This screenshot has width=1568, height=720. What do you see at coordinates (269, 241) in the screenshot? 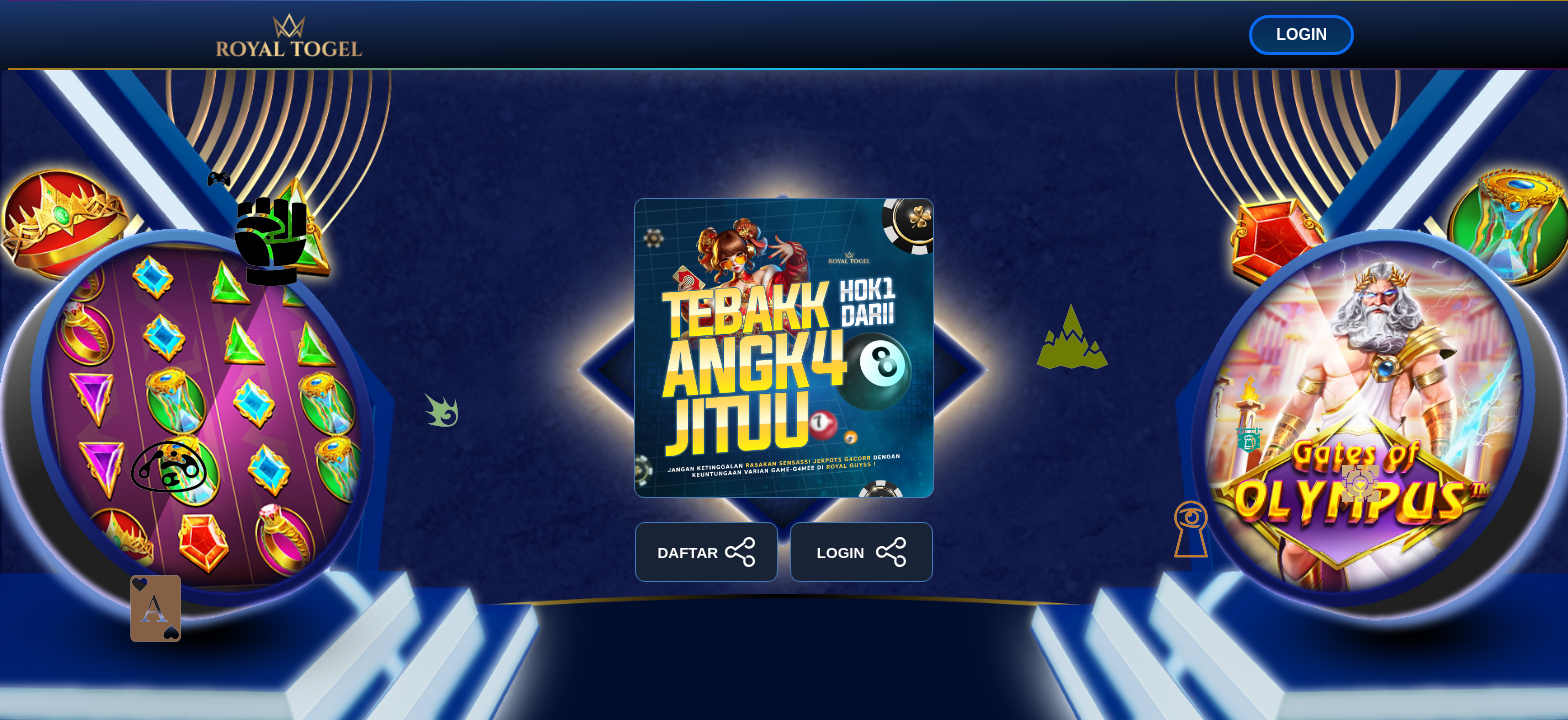
I see `indicates strength or power attribute in a game` at bounding box center [269, 241].